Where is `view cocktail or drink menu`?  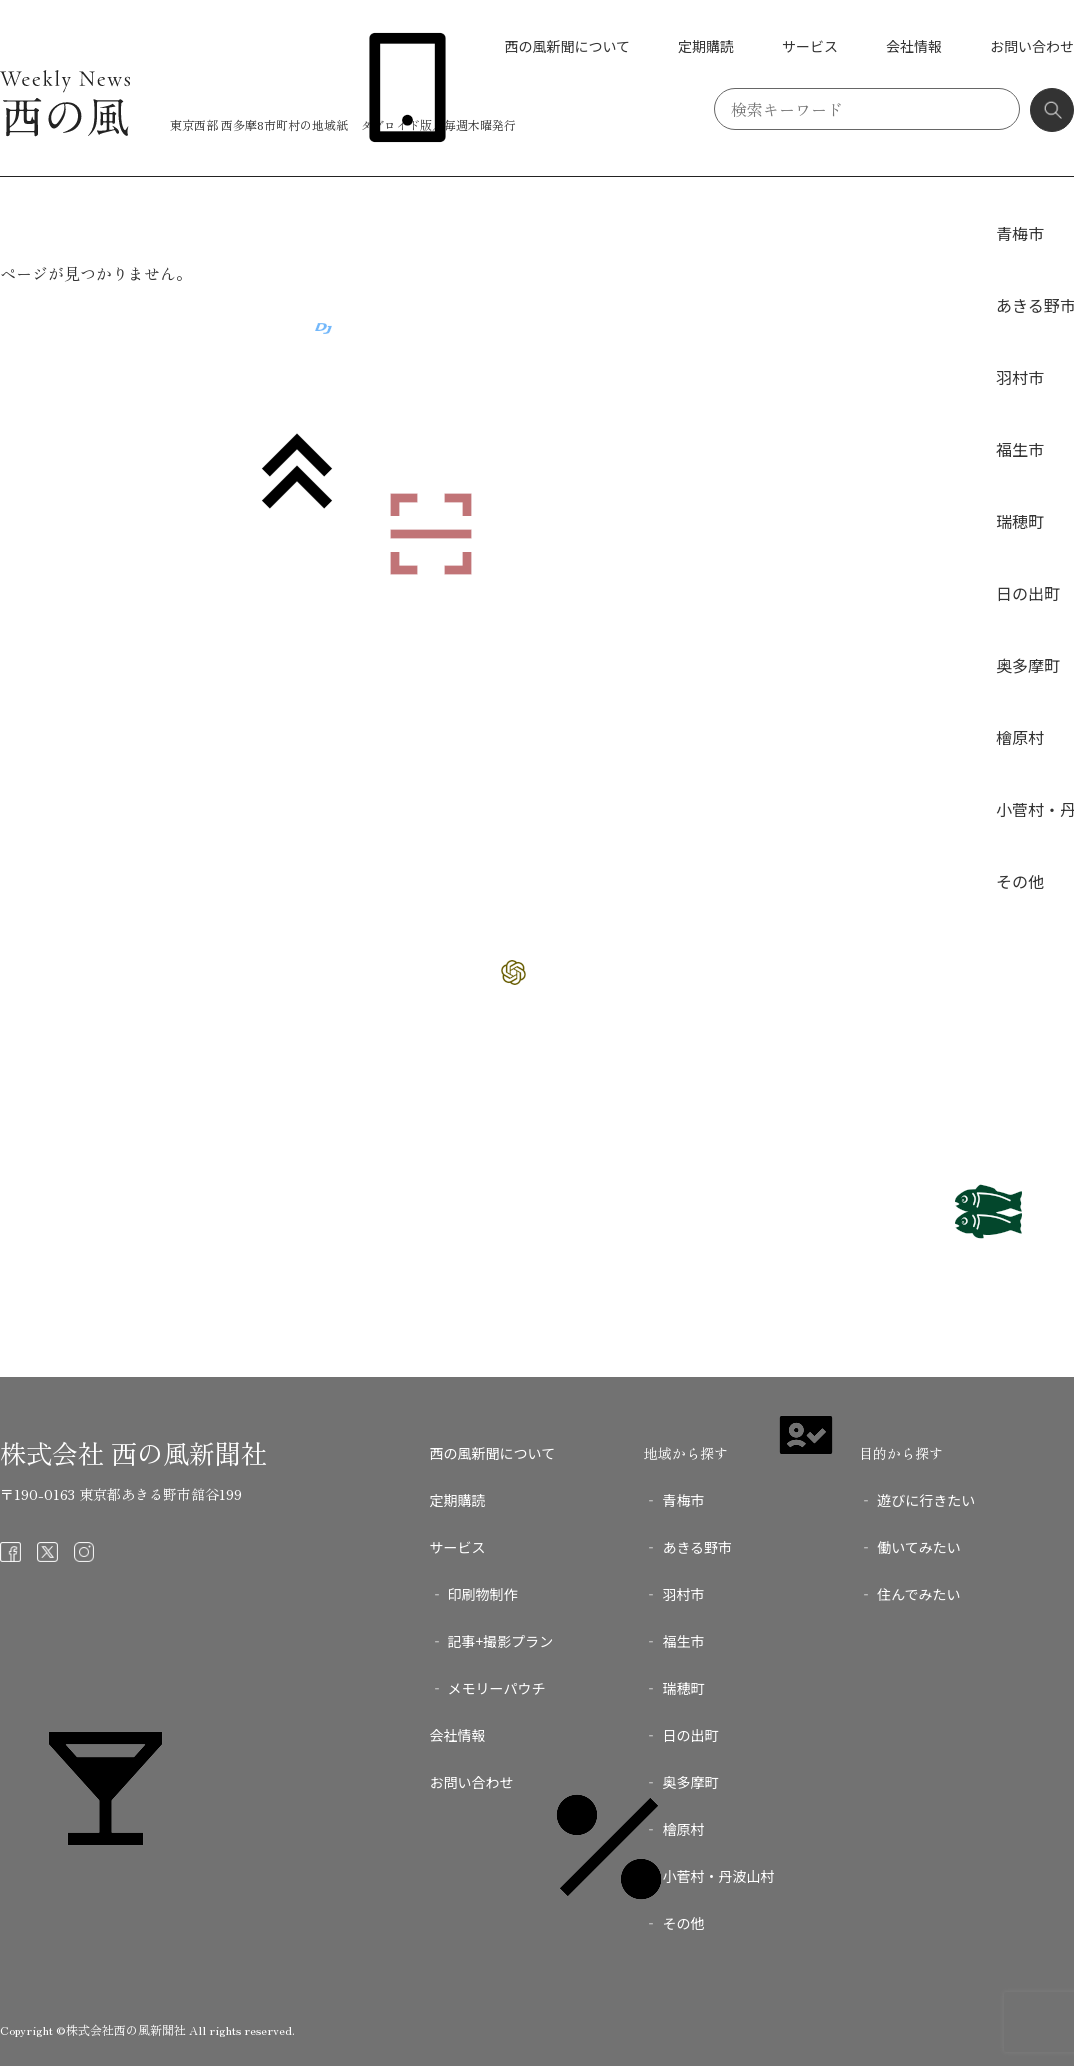
view cocktail or drink menu is located at coordinates (105, 1788).